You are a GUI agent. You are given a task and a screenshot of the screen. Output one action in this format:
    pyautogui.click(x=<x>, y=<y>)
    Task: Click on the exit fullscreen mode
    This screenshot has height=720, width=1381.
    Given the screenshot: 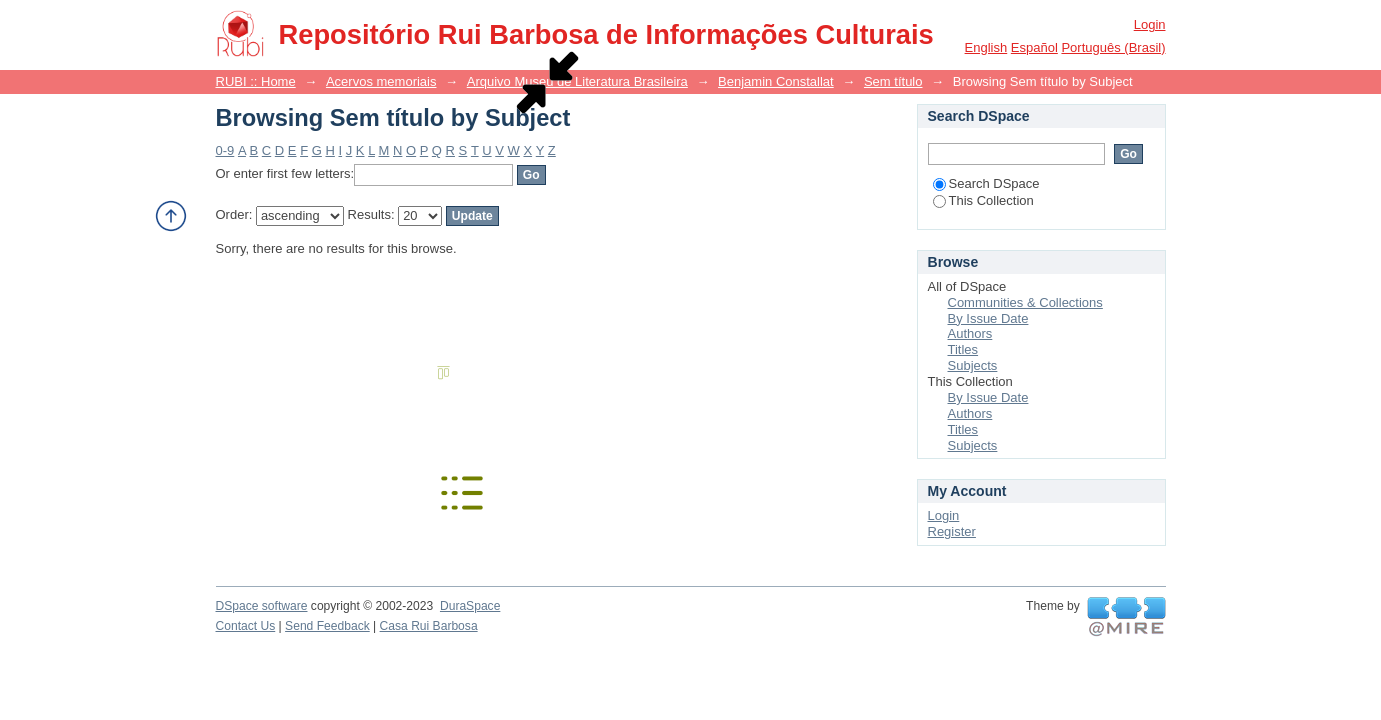 What is the action you would take?
    pyautogui.click(x=547, y=82)
    